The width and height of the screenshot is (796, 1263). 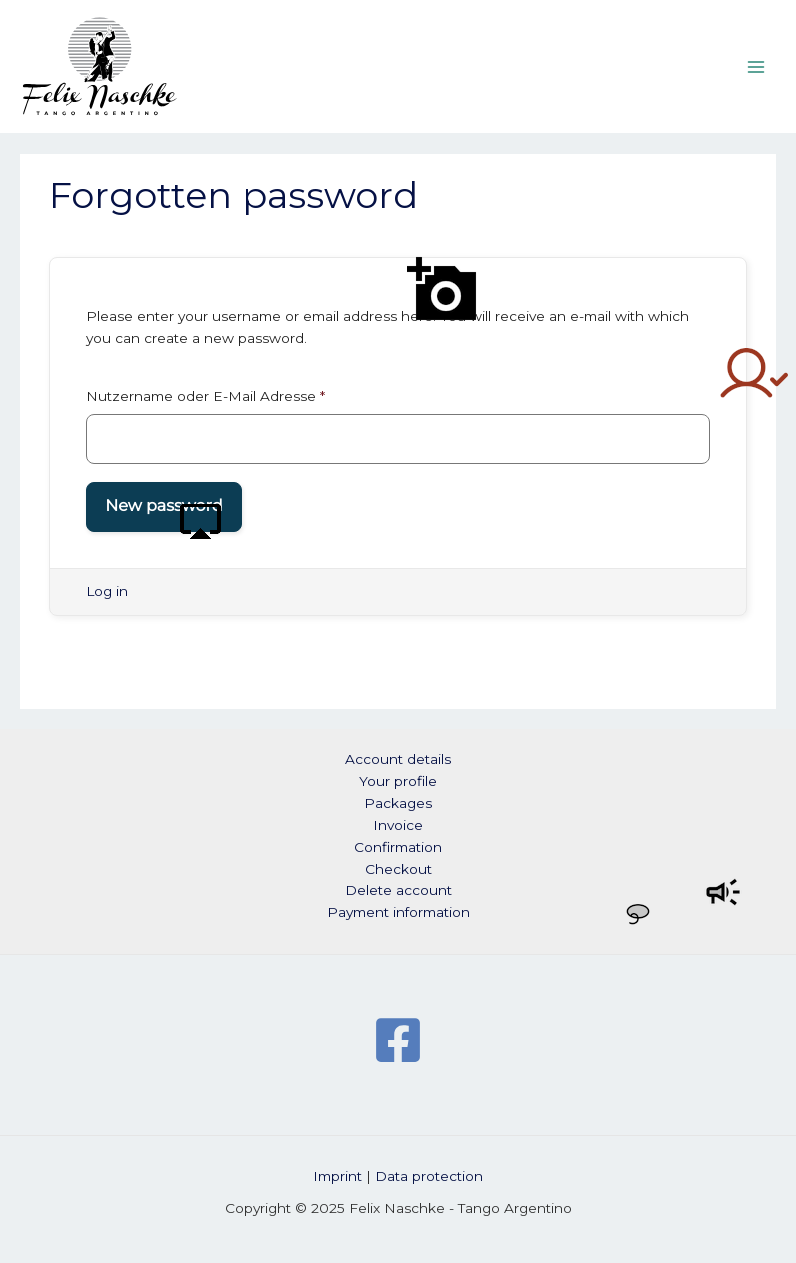 What do you see at coordinates (723, 892) in the screenshot?
I see `make an announcement or broadcast` at bounding box center [723, 892].